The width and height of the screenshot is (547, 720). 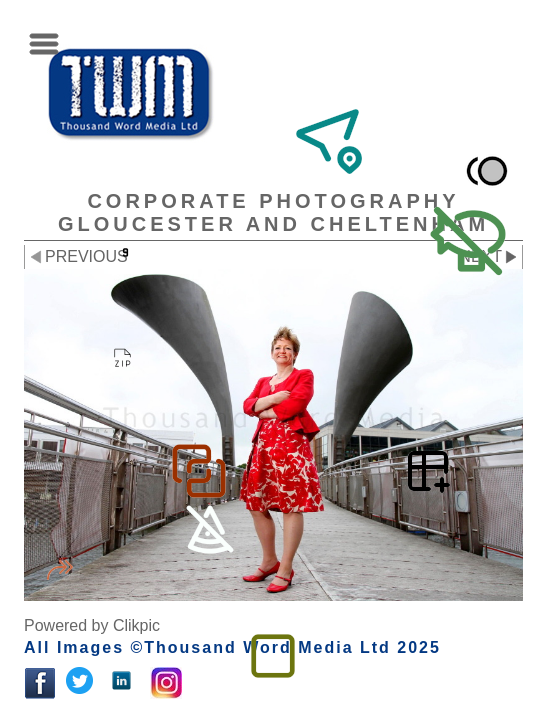 I want to click on indicates item number 9 in a list or sequence, so click(x=125, y=252).